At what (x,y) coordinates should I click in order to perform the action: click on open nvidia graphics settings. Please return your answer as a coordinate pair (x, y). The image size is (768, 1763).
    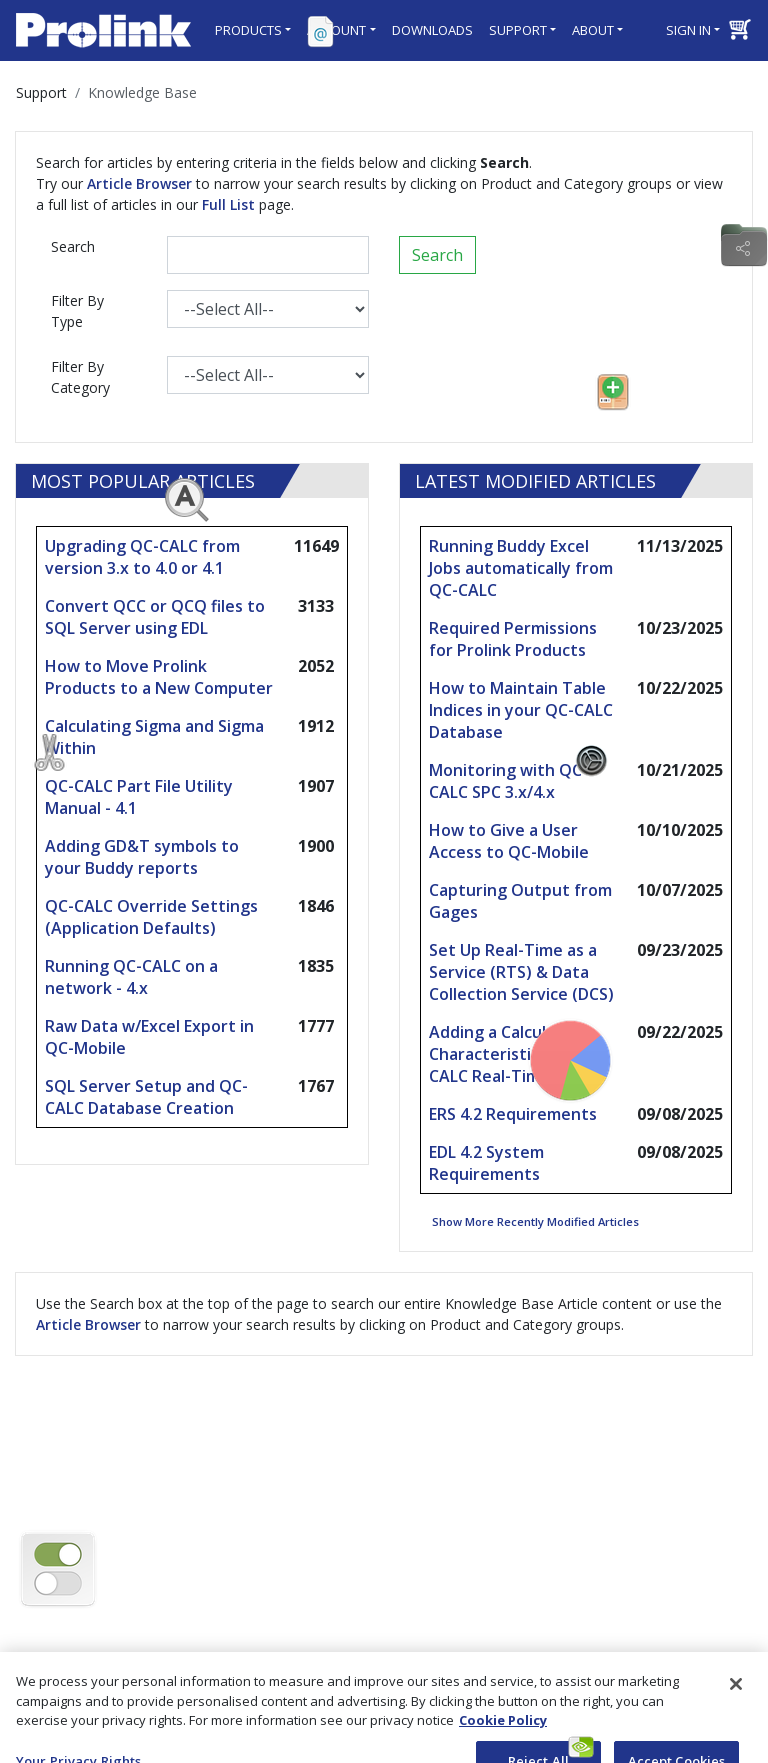
    Looking at the image, I should click on (581, 1747).